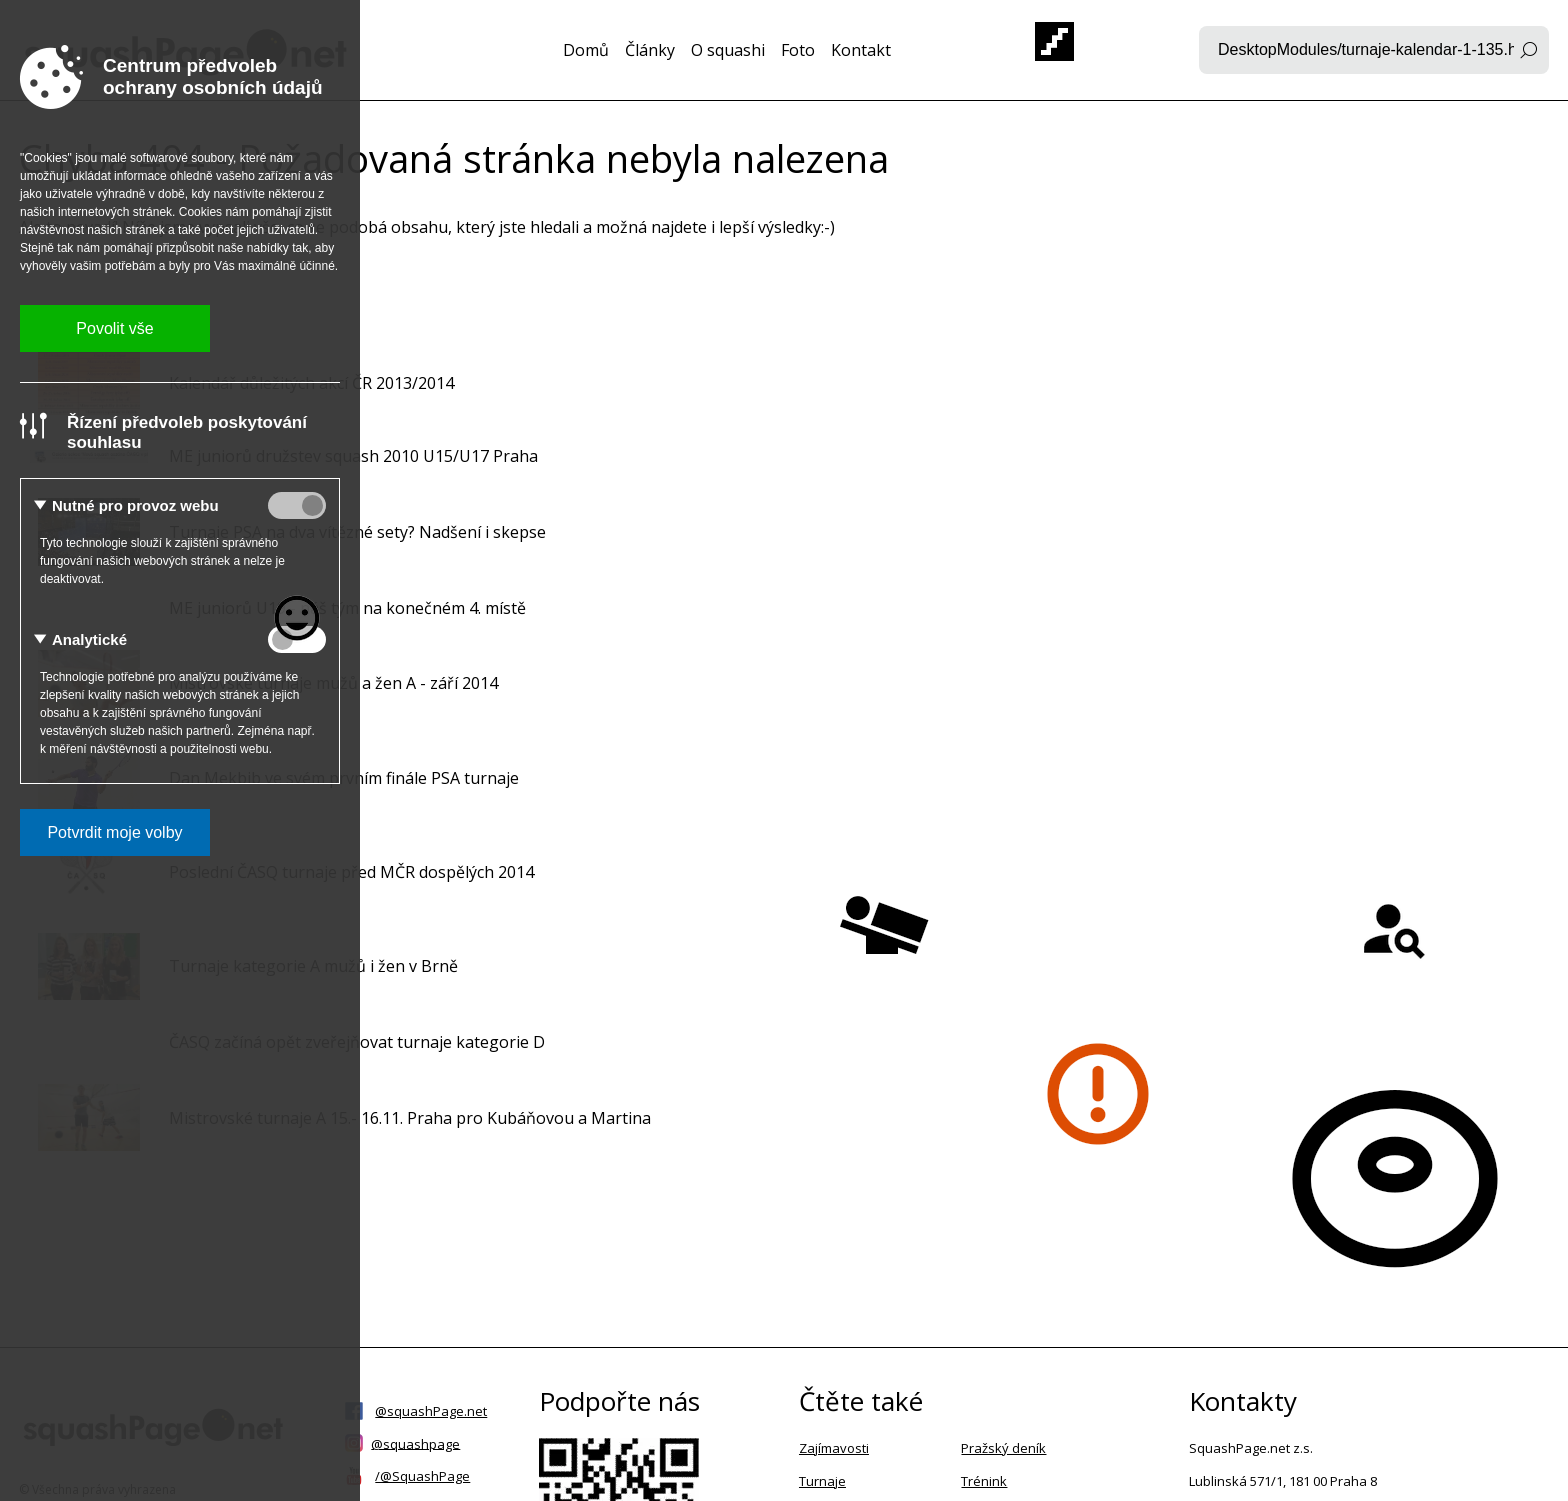  I want to click on insert an emoji or emoticon, so click(297, 618).